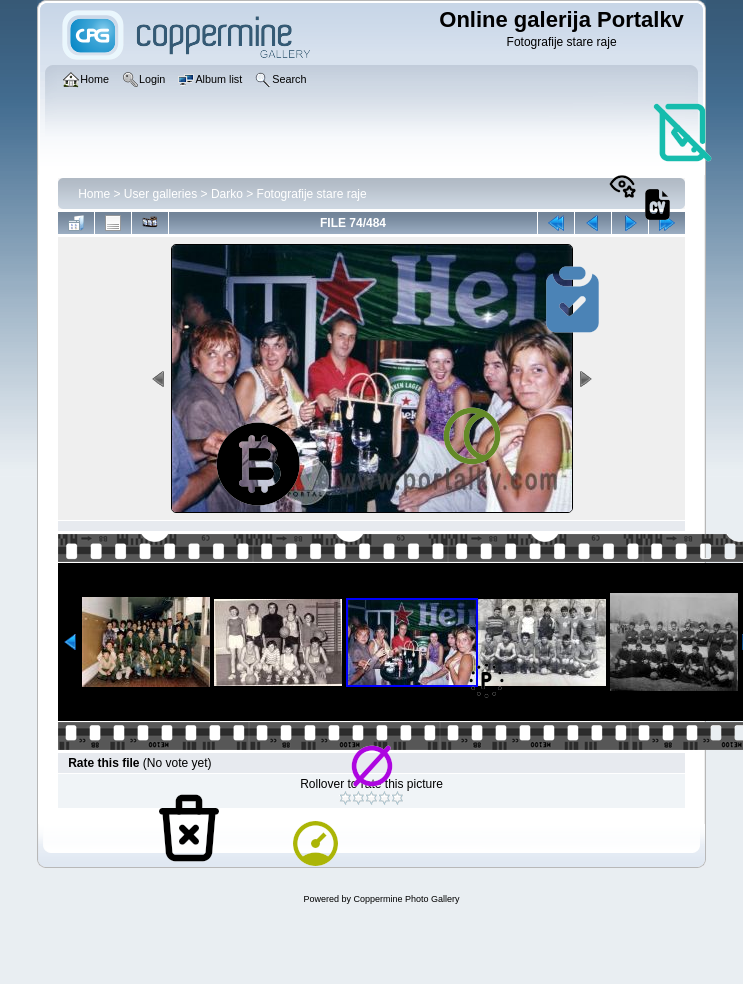 Image resolution: width=743 pixels, height=984 pixels. Describe the element at coordinates (189, 828) in the screenshot. I see `permanently delete an item` at that location.